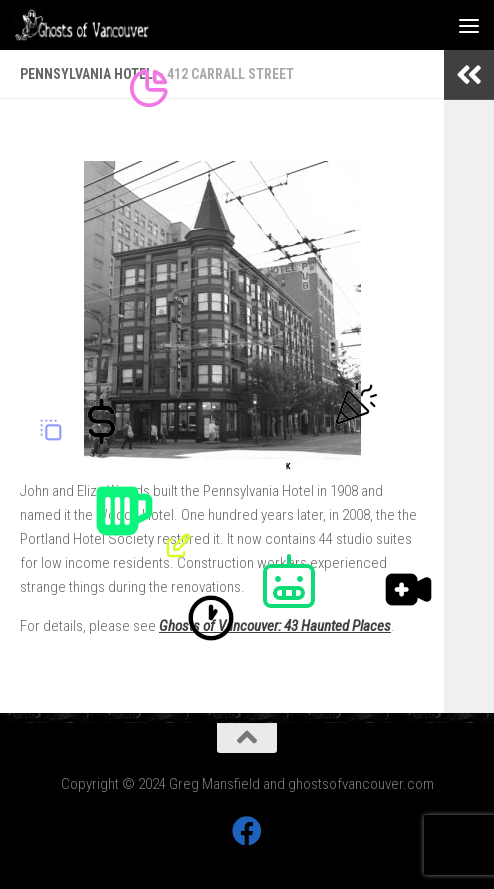  I want to click on view pricing or payment options, so click(101, 421).